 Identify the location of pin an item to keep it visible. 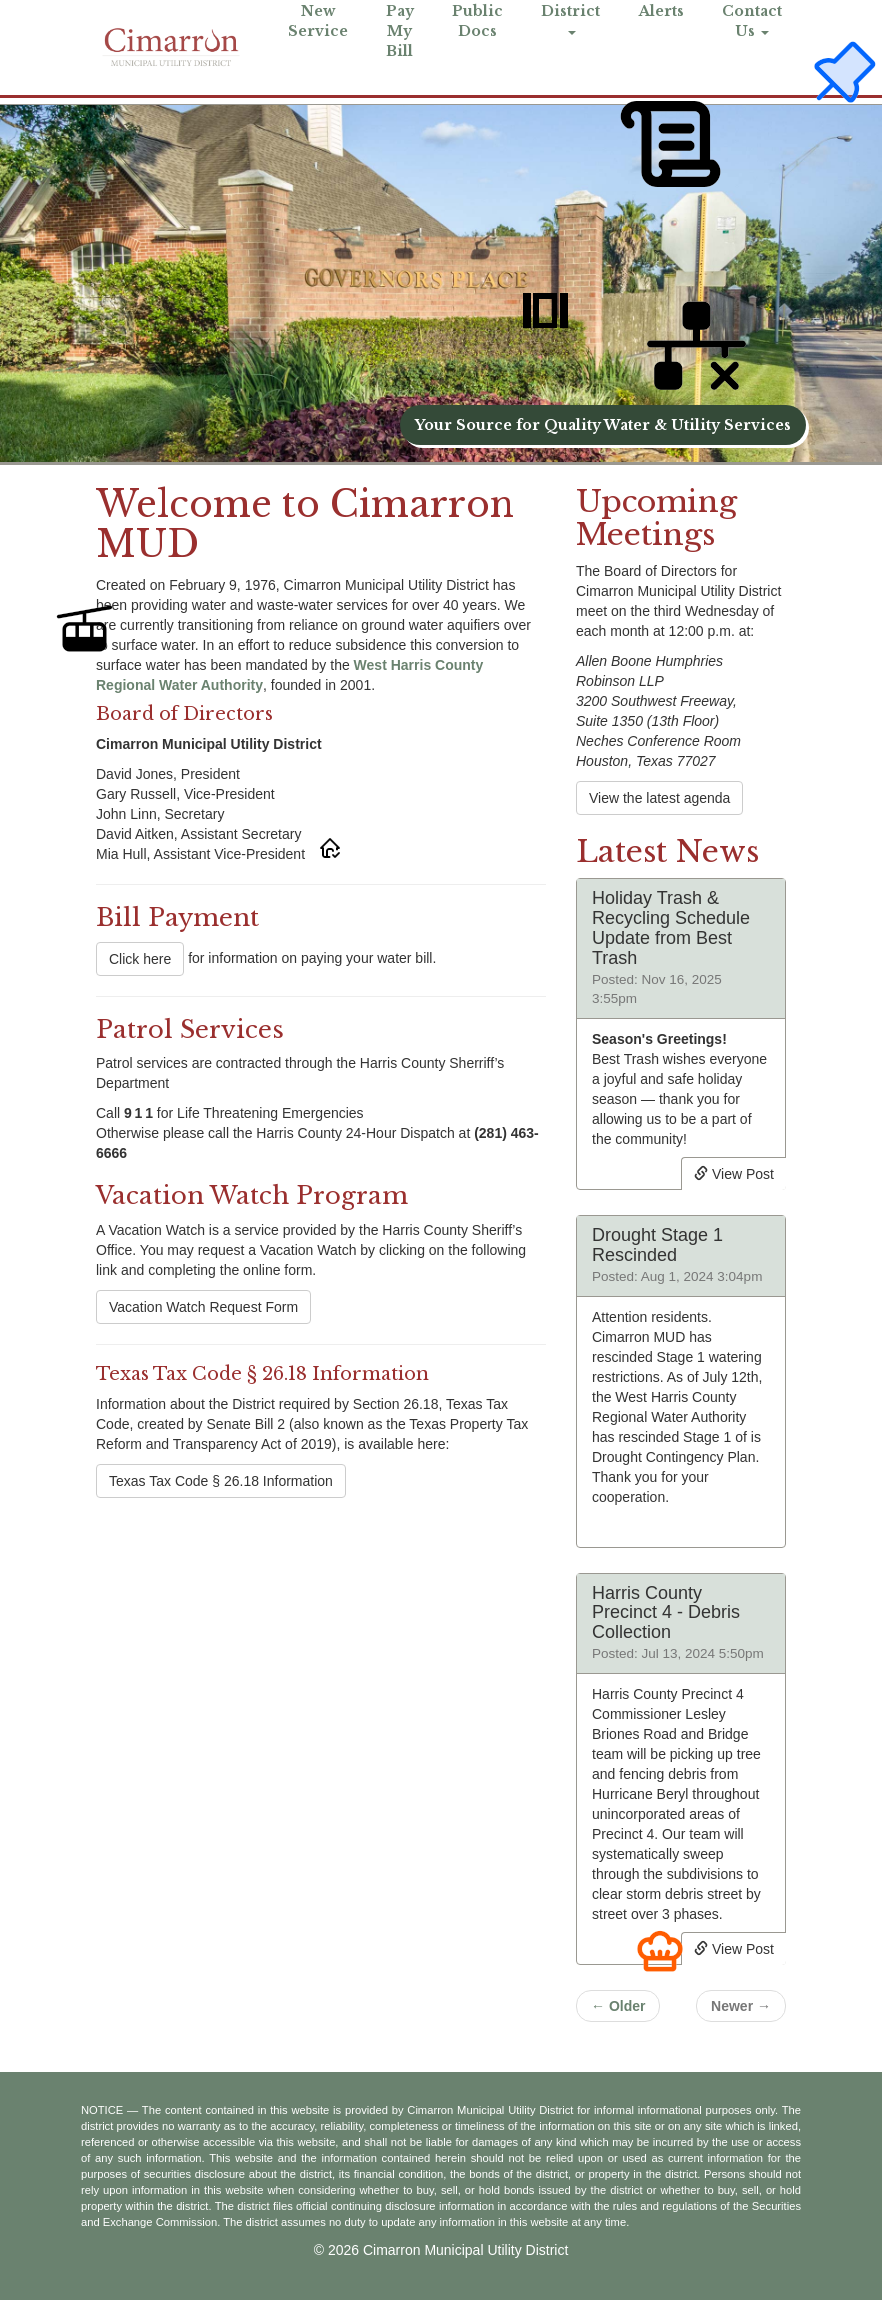
(842, 74).